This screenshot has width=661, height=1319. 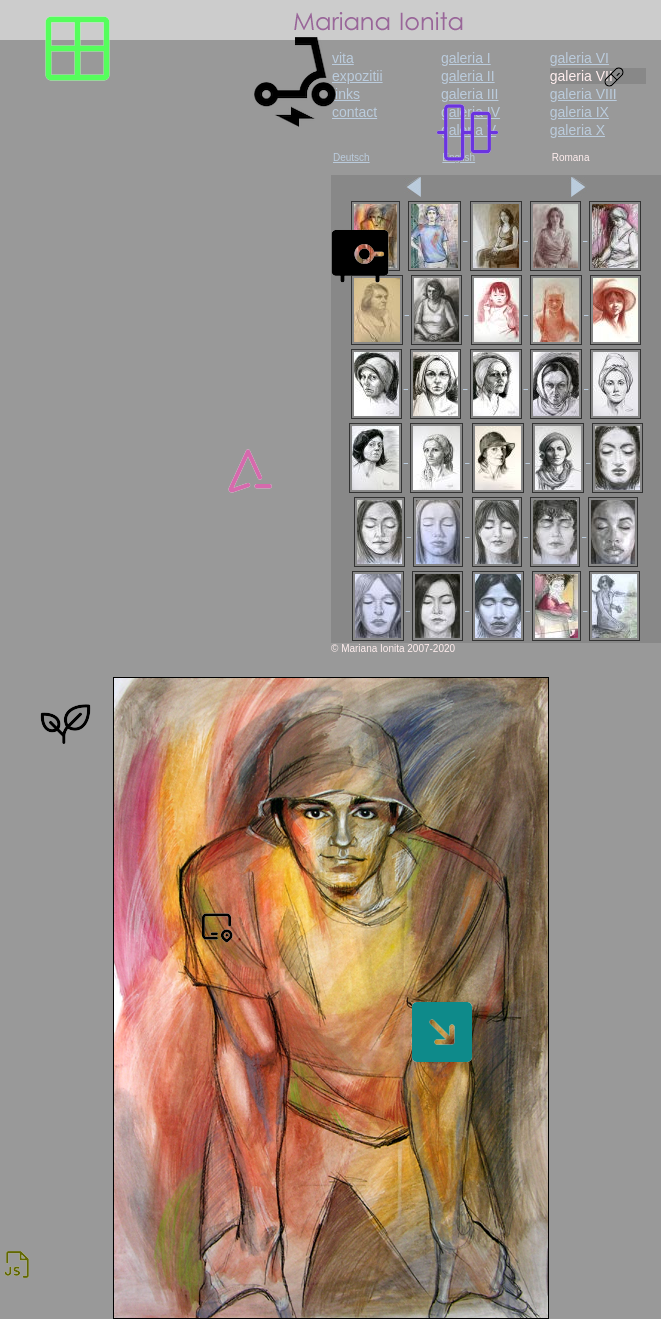 I want to click on navigate to the bottom-right section, so click(x=442, y=1032).